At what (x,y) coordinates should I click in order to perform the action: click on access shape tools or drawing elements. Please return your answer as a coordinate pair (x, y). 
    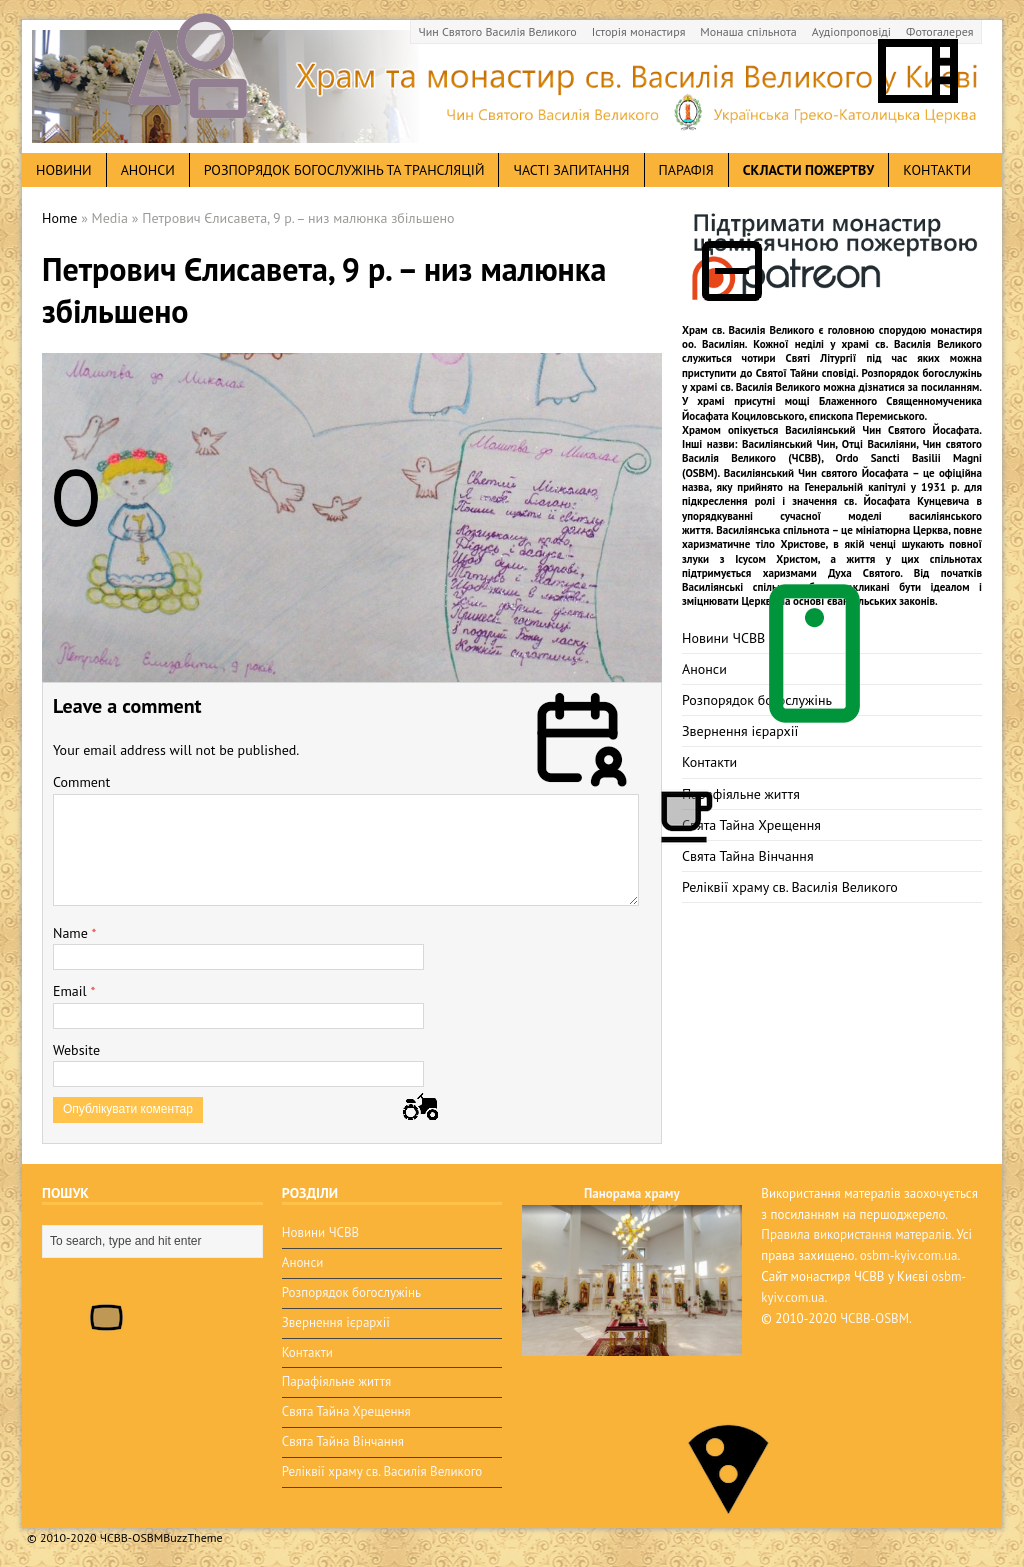
    Looking at the image, I should click on (190, 70).